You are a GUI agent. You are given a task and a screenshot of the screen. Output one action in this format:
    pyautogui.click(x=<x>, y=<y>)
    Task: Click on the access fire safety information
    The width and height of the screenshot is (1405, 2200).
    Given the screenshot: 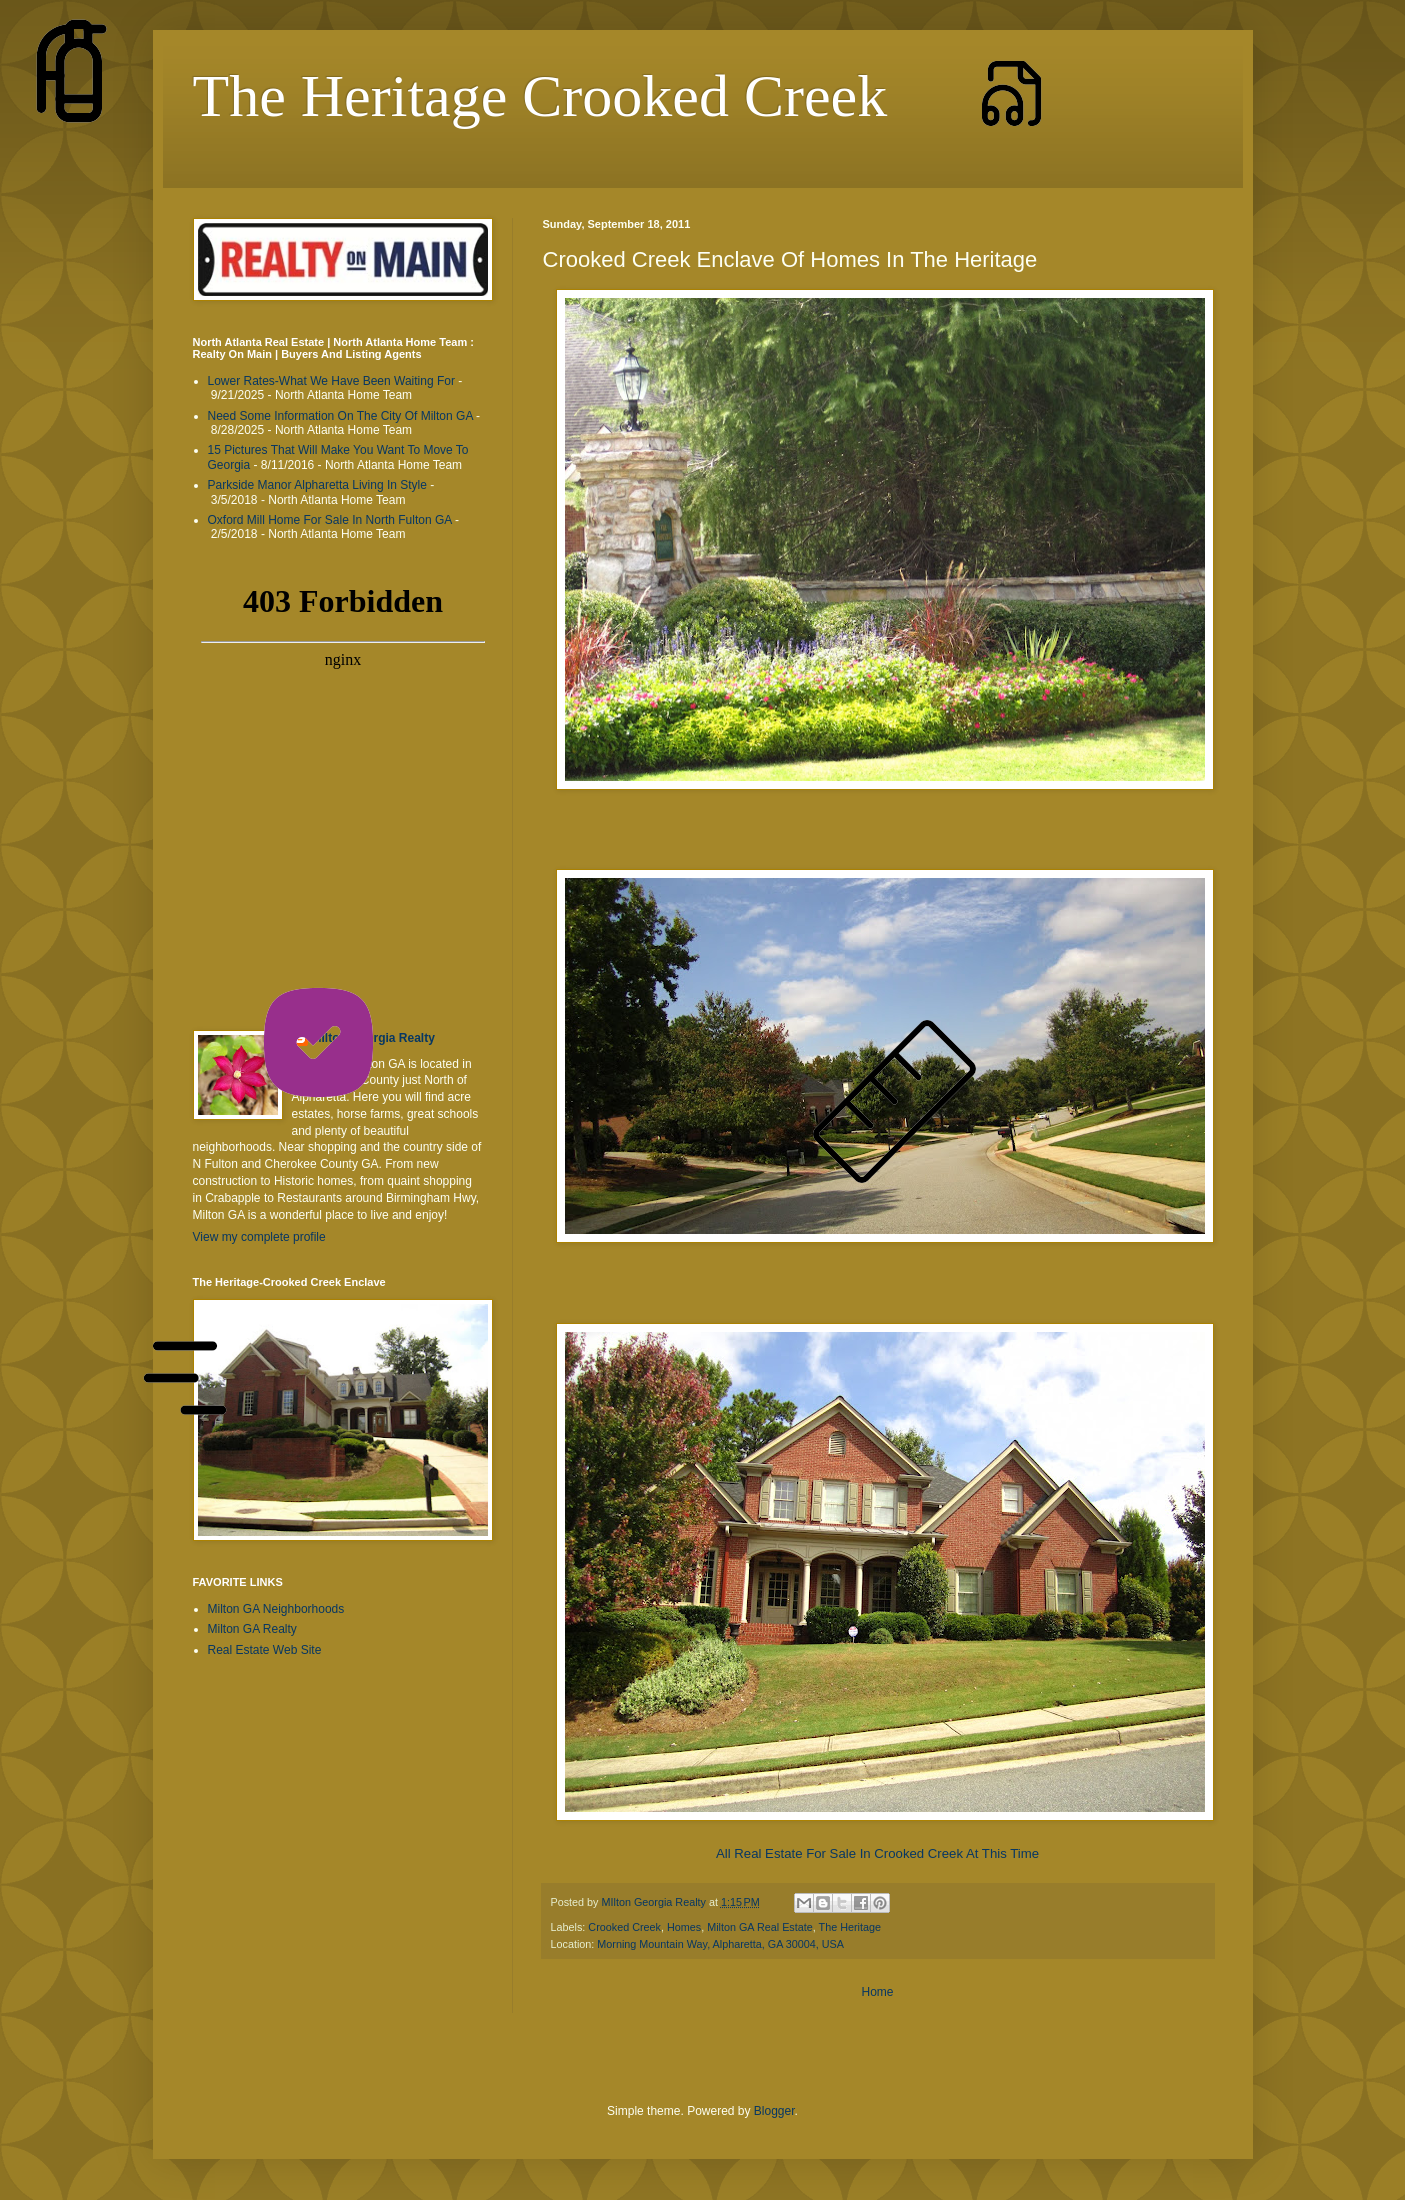 What is the action you would take?
    pyautogui.click(x=74, y=71)
    